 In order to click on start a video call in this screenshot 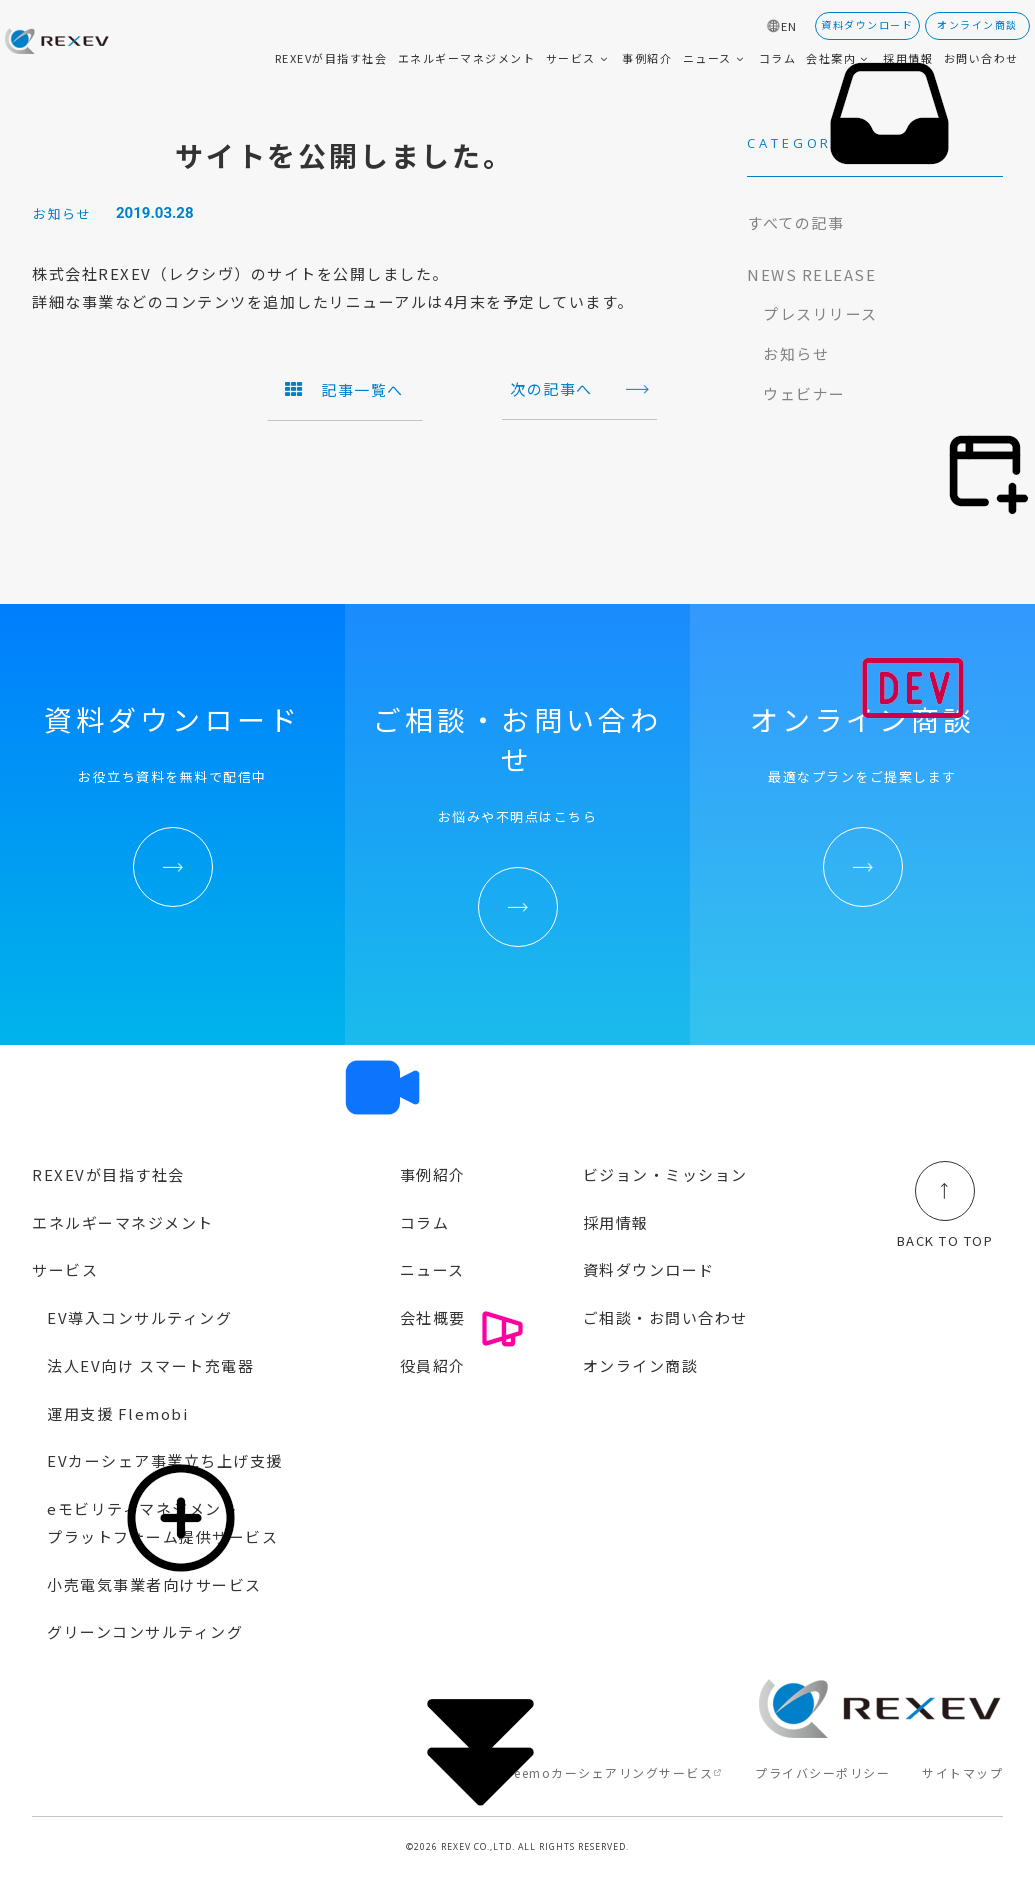, I will do `click(384, 1087)`.